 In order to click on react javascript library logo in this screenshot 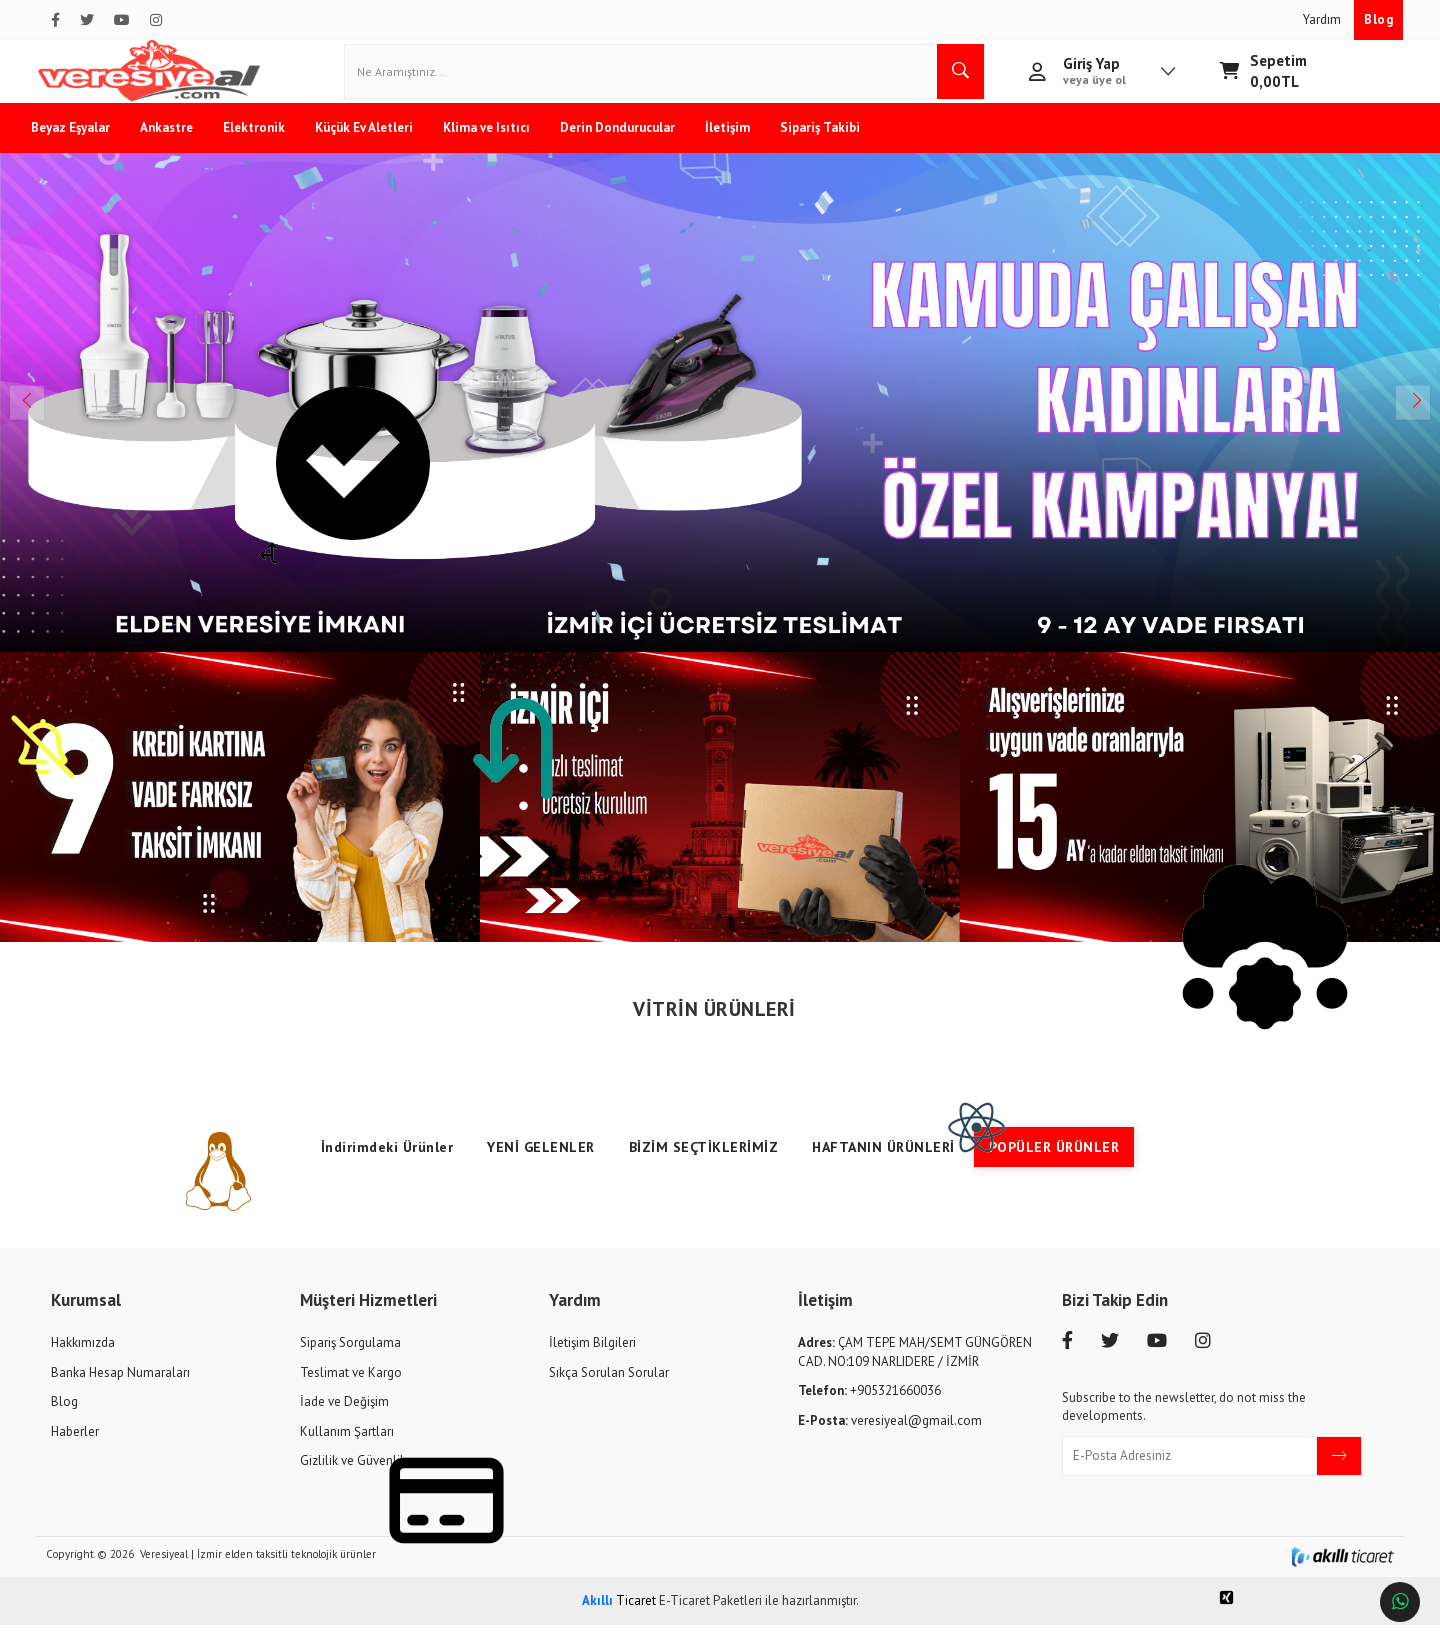, I will do `click(976, 1127)`.